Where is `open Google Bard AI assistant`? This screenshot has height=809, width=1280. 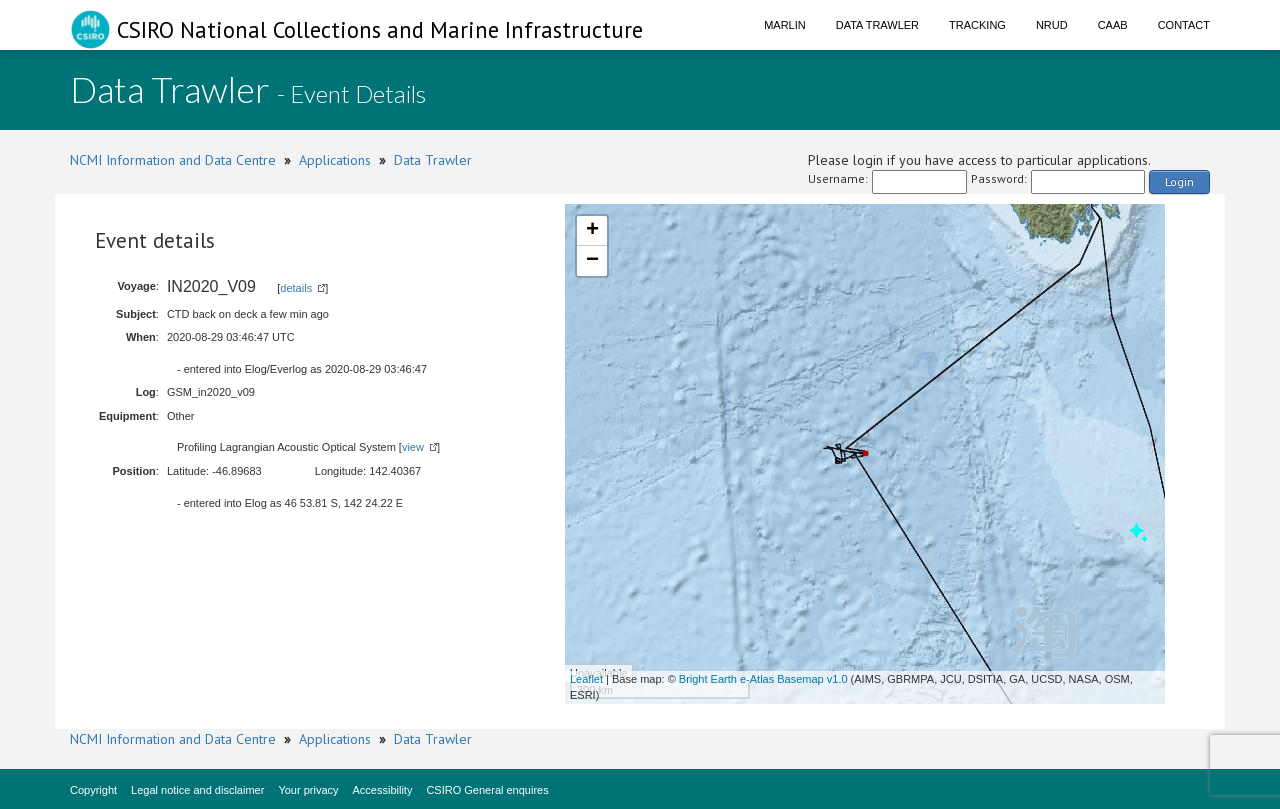 open Google Bard AI assistant is located at coordinates (1138, 532).